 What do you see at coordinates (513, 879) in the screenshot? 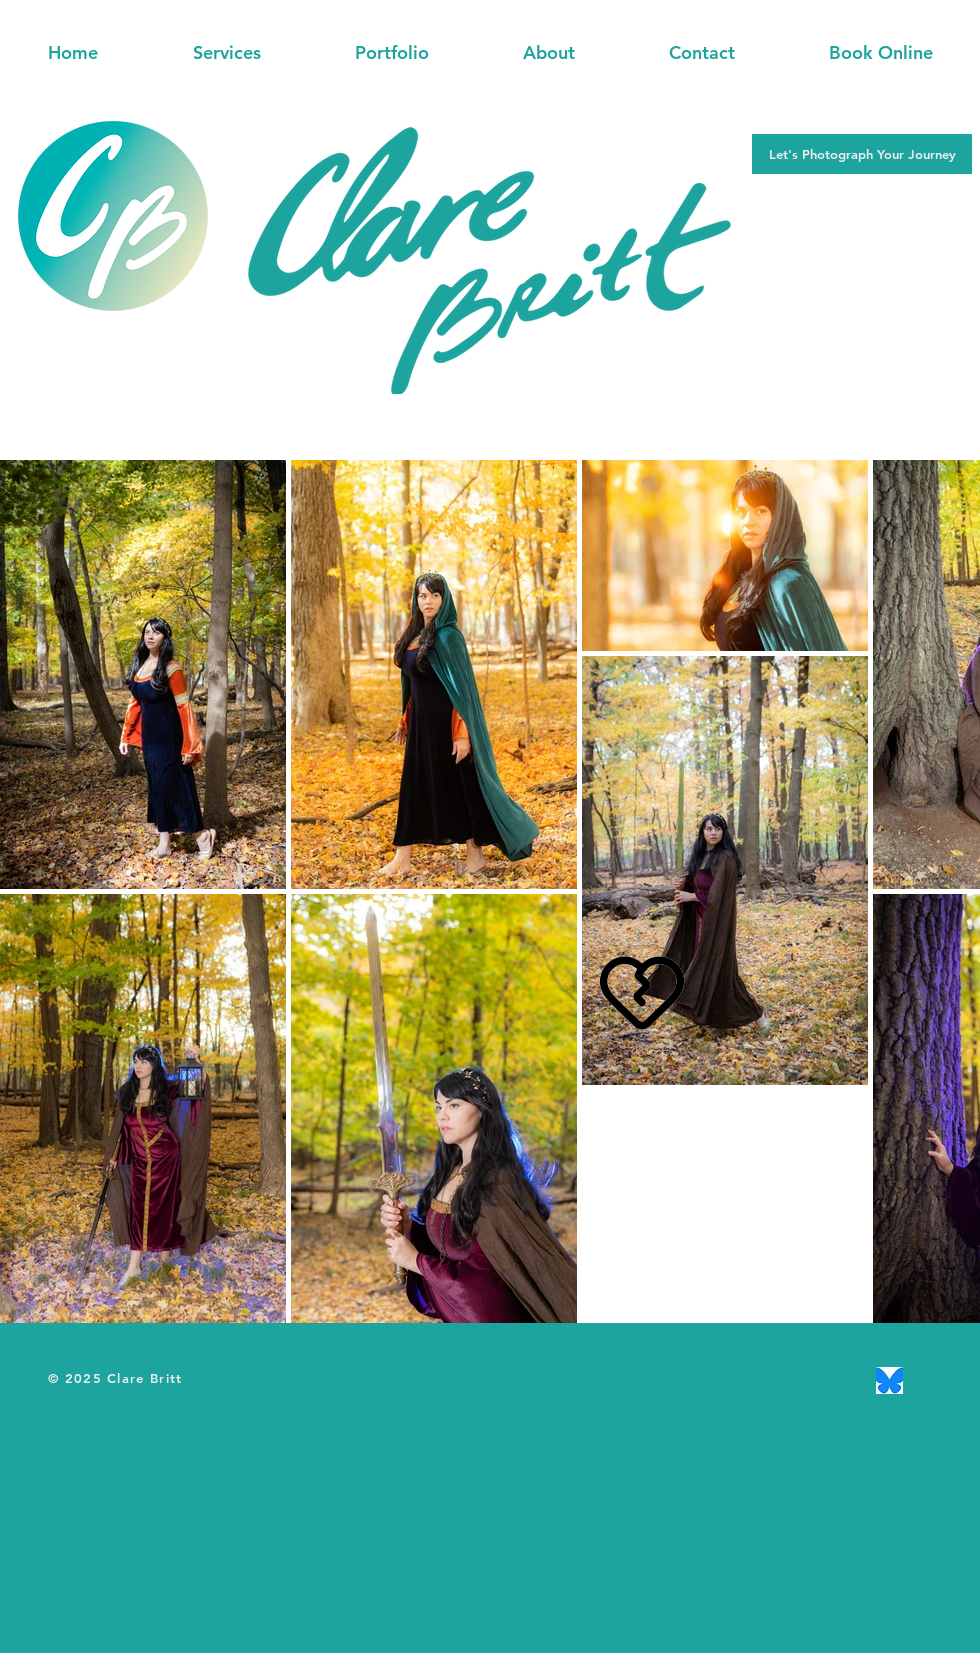
I see `indicates a partial or half-star rating` at bounding box center [513, 879].